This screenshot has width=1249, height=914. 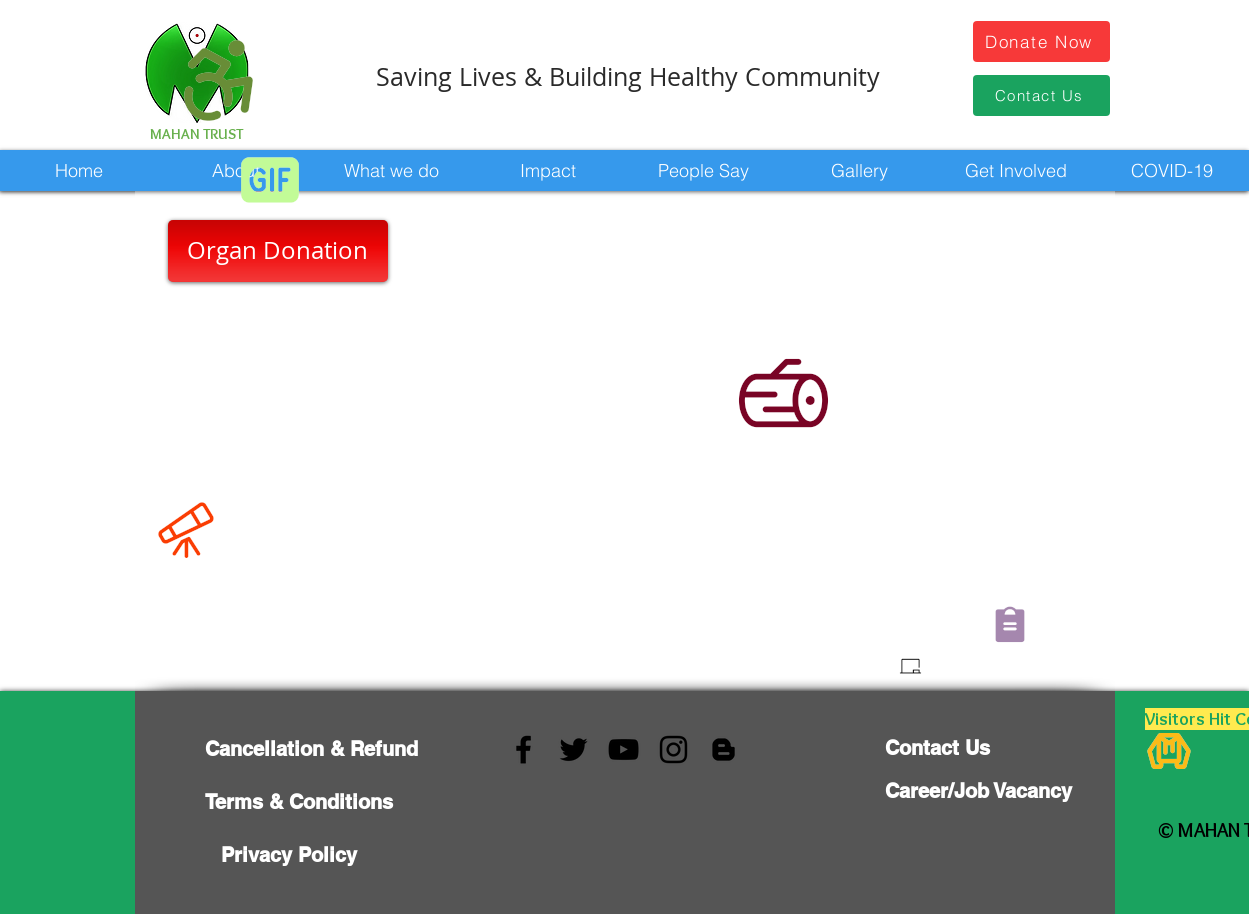 What do you see at coordinates (187, 529) in the screenshot?
I see `explore or discover new content` at bounding box center [187, 529].